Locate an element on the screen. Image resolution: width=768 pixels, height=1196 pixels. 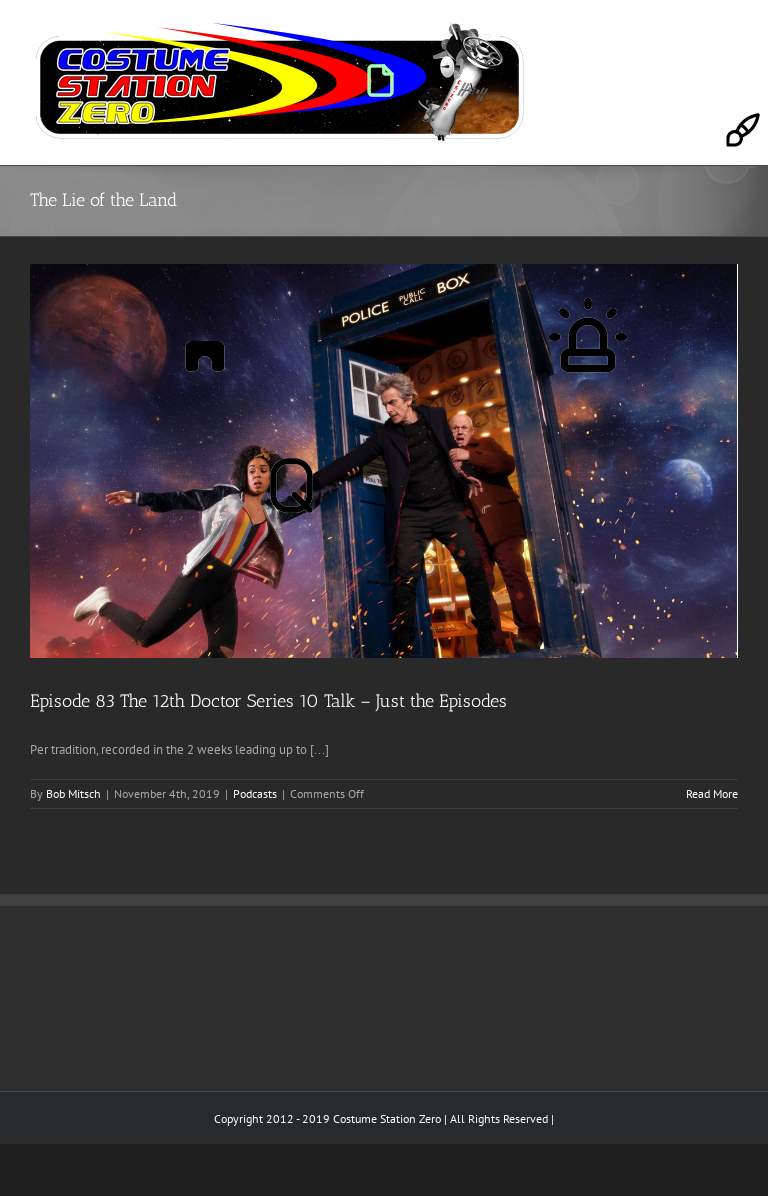
view or open a file is located at coordinates (380, 80).